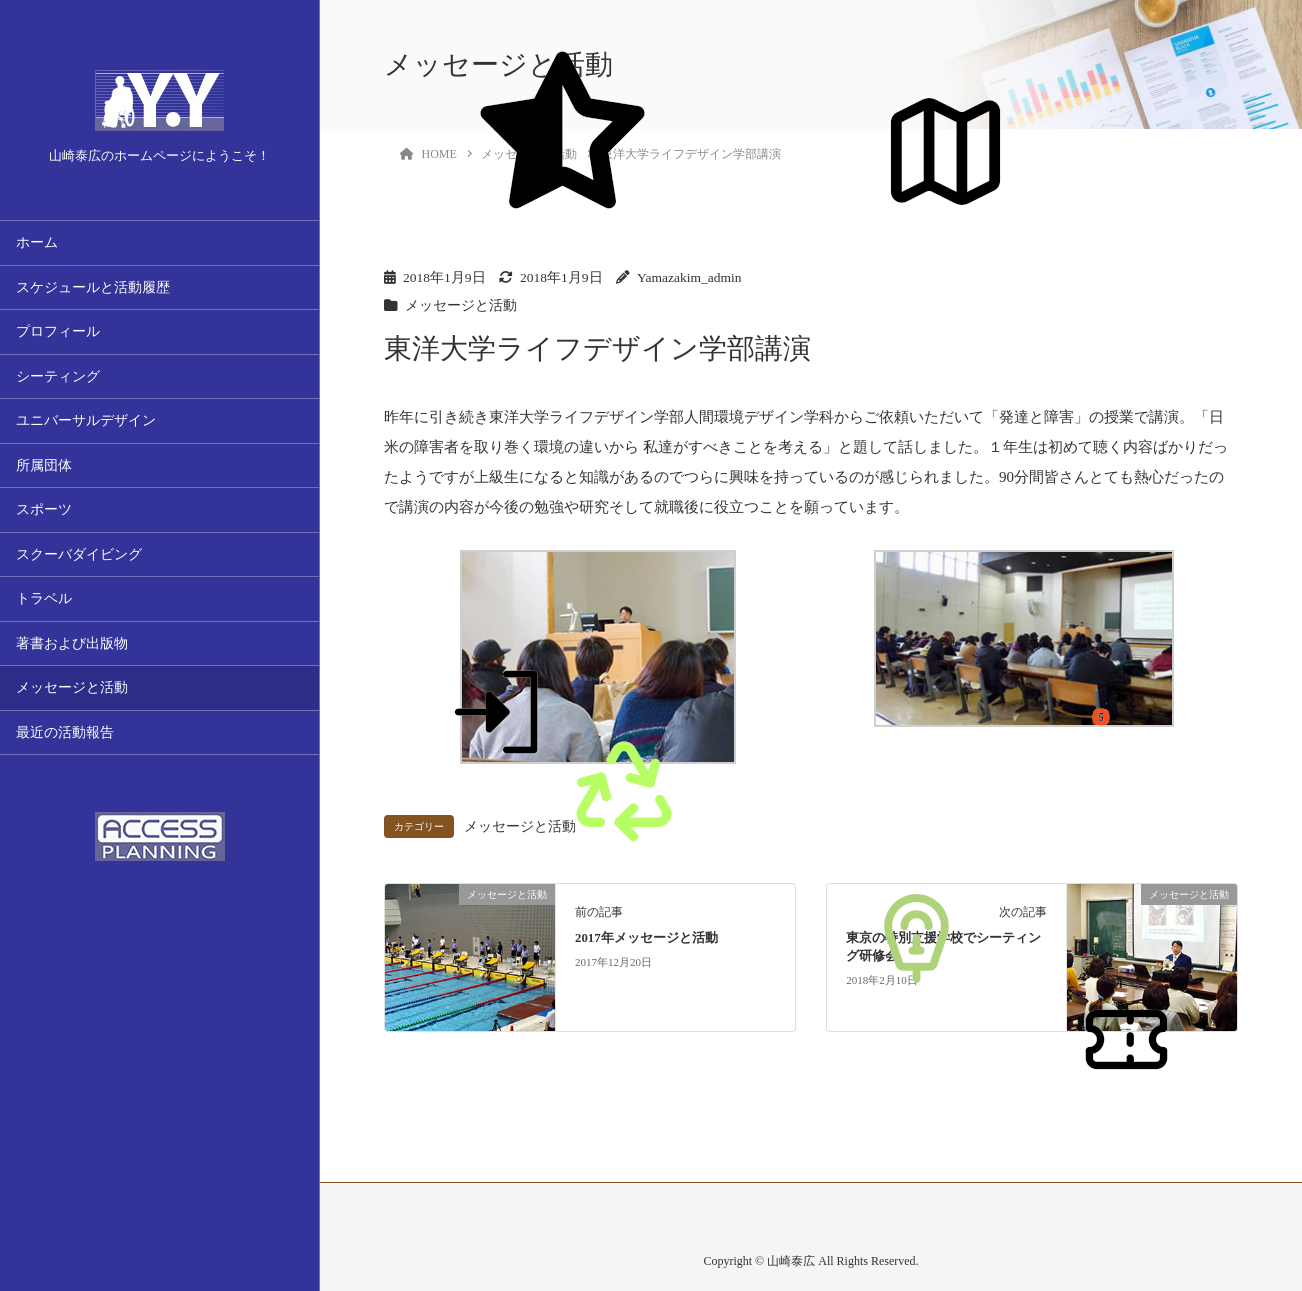 Image resolution: width=1302 pixels, height=1291 pixels. Describe the element at coordinates (1126, 1039) in the screenshot. I see `view your tickets or passes` at that location.